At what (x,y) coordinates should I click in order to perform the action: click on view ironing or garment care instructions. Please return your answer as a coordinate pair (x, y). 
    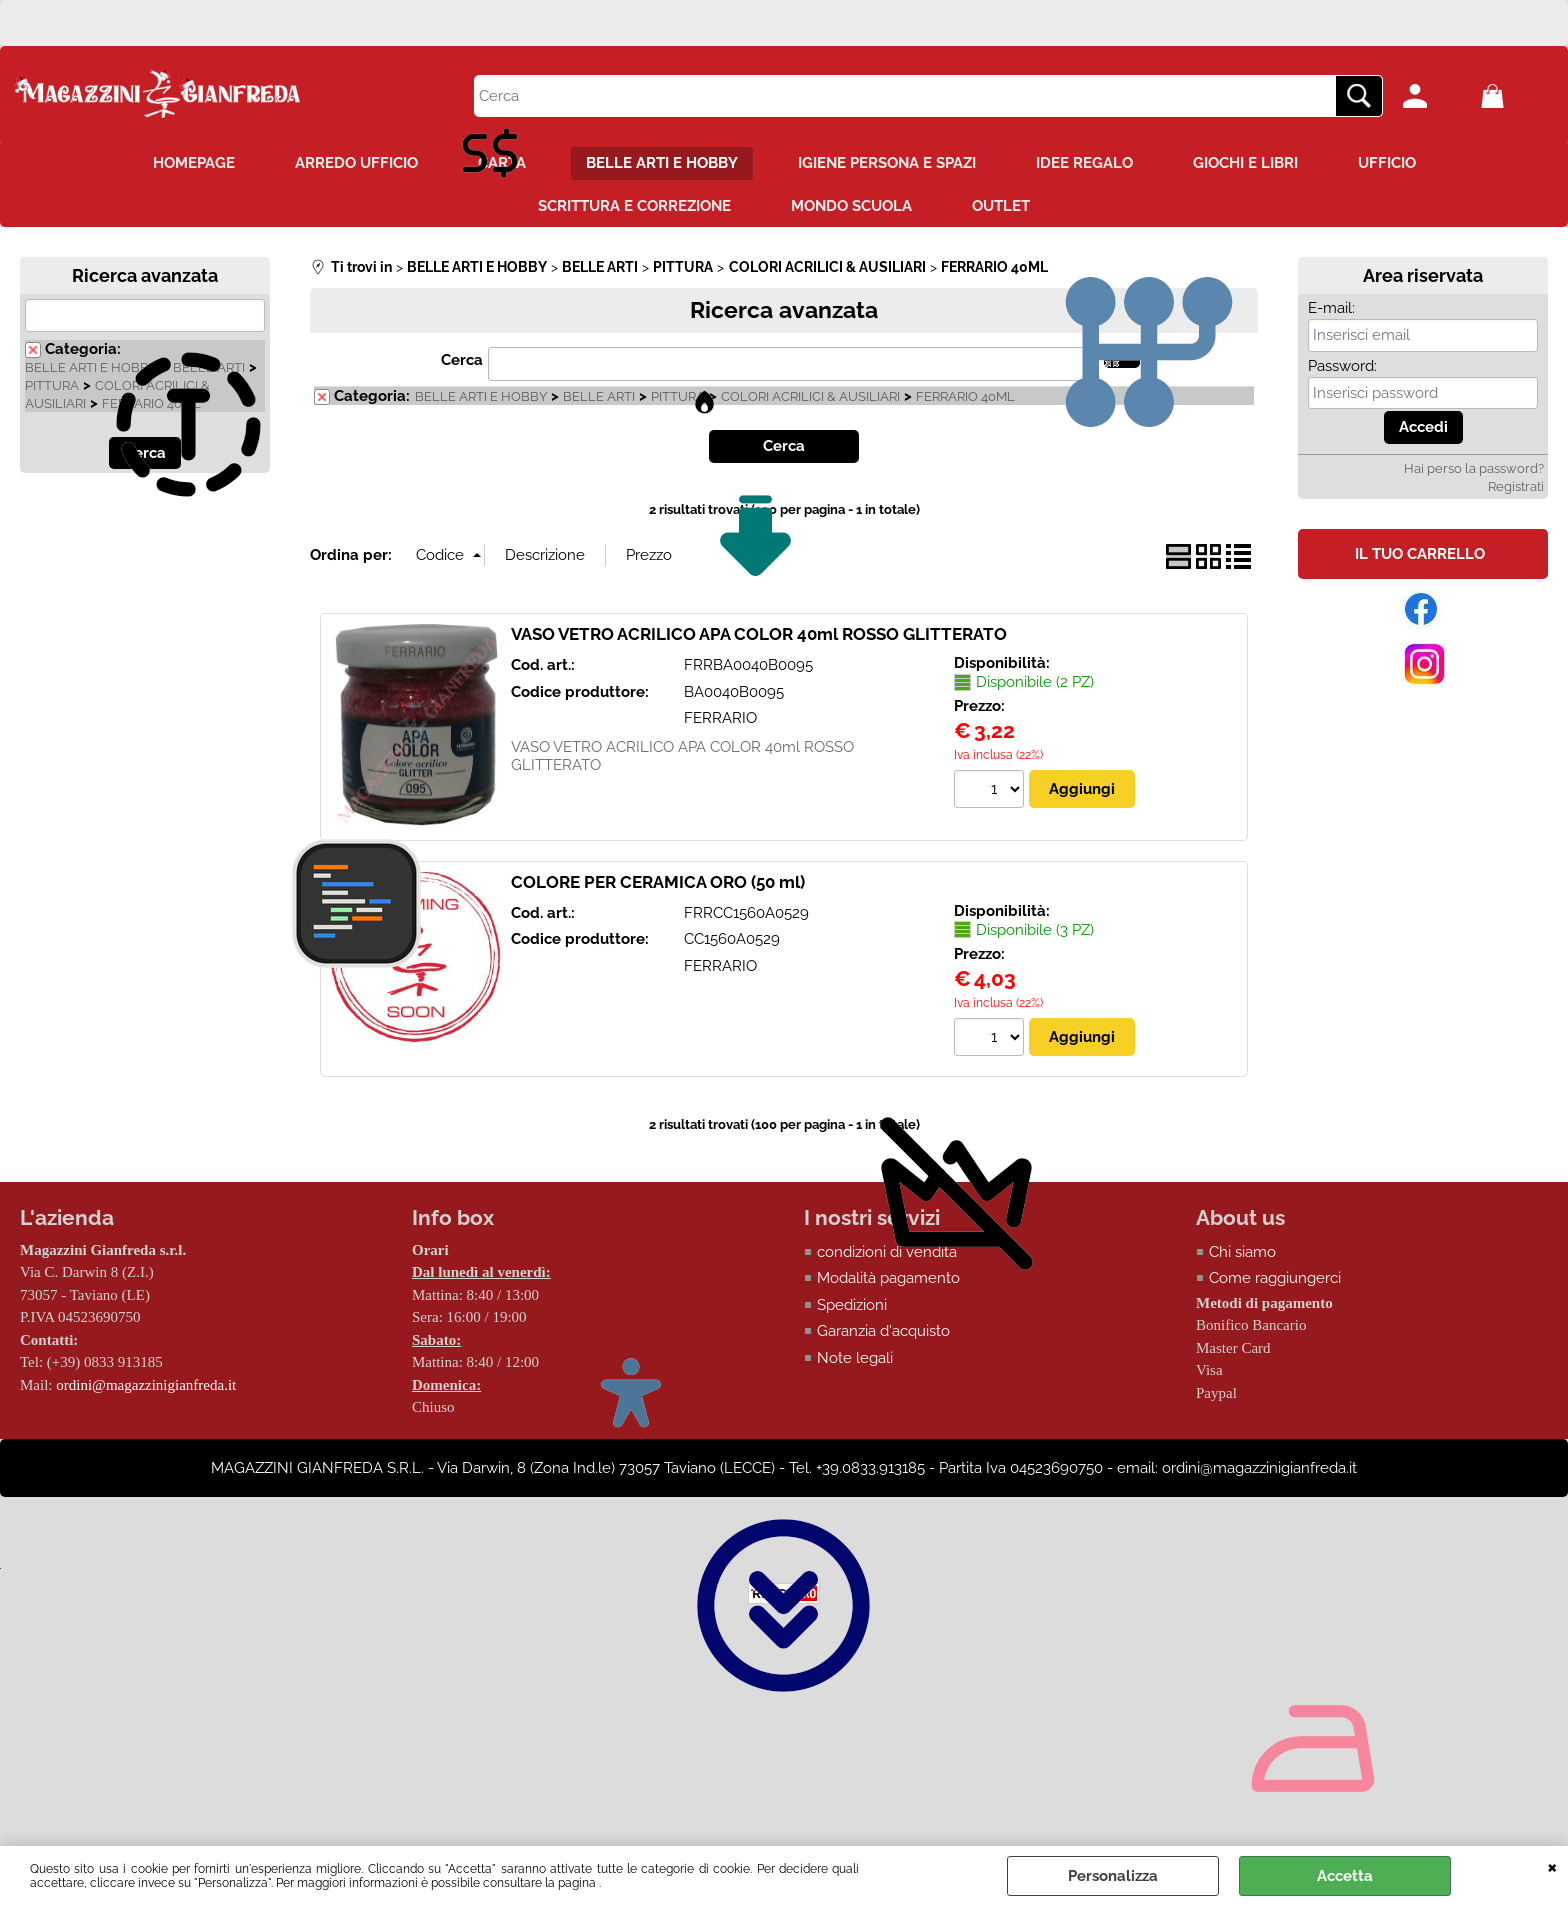
    Looking at the image, I should click on (1313, 1748).